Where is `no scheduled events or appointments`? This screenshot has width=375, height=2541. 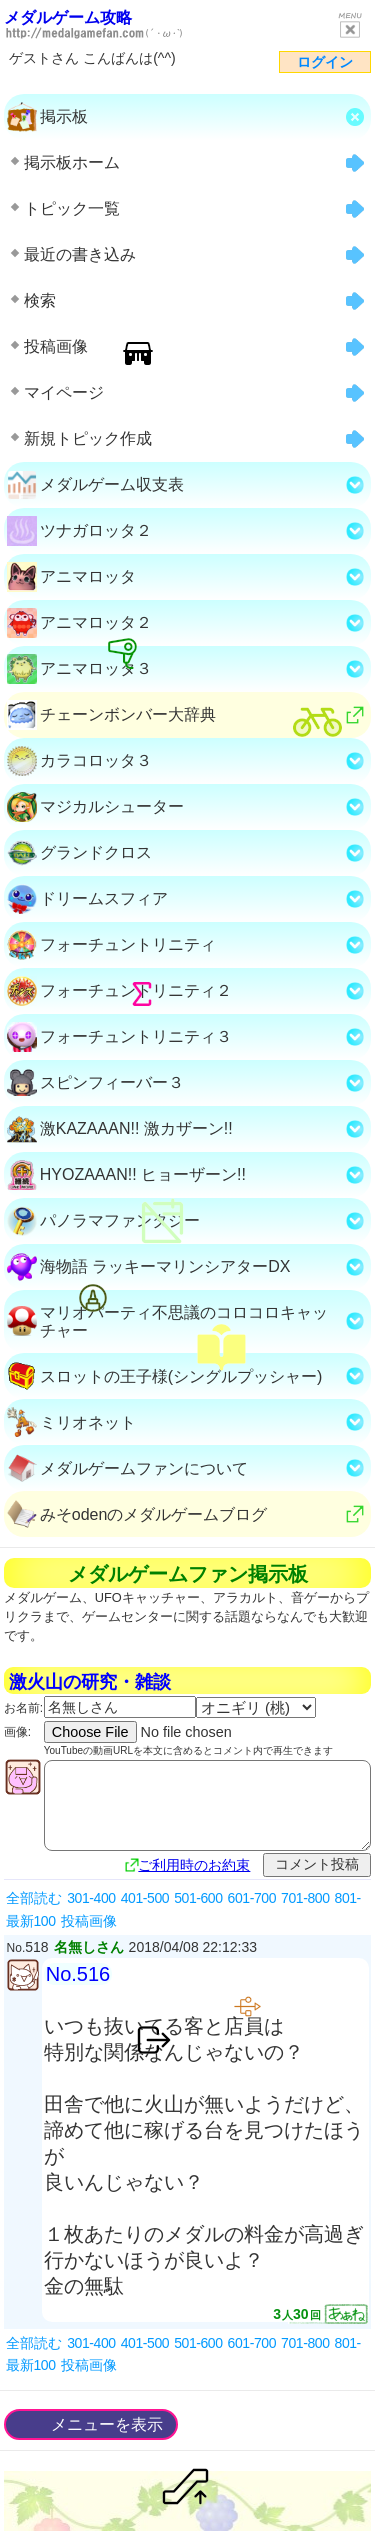 no scheduled events or appointments is located at coordinates (162, 1222).